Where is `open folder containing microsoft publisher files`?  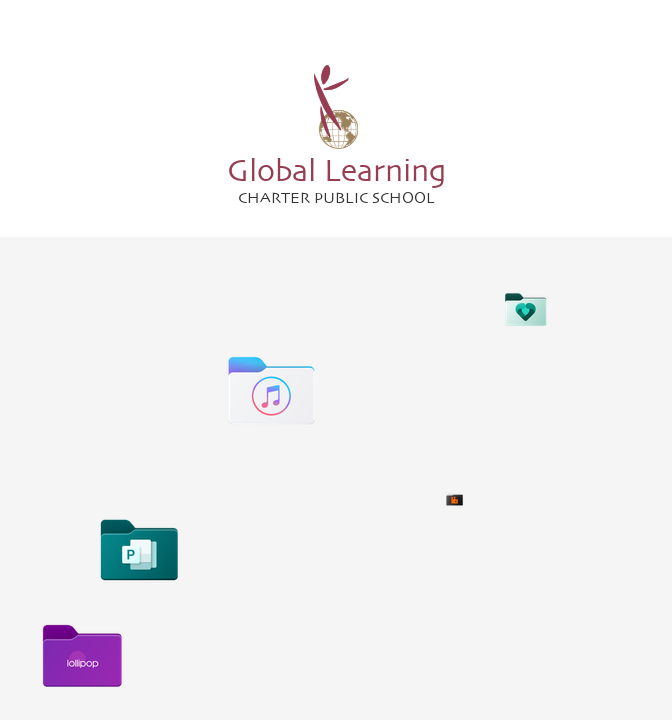 open folder containing microsoft publisher files is located at coordinates (139, 552).